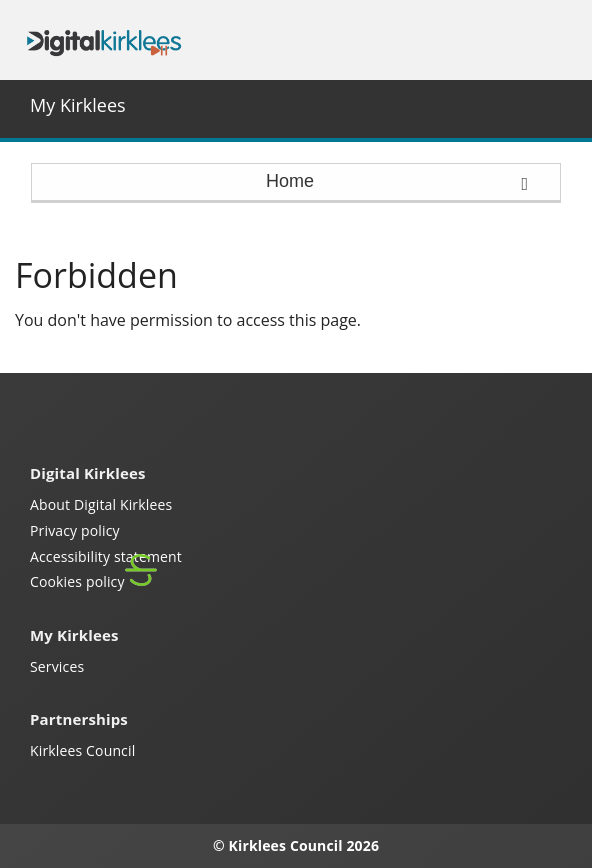 Image resolution: width=592 pixels, height=868 pixels. I want to click on apply strikethrough formatting to selected text, so click(141, 570).